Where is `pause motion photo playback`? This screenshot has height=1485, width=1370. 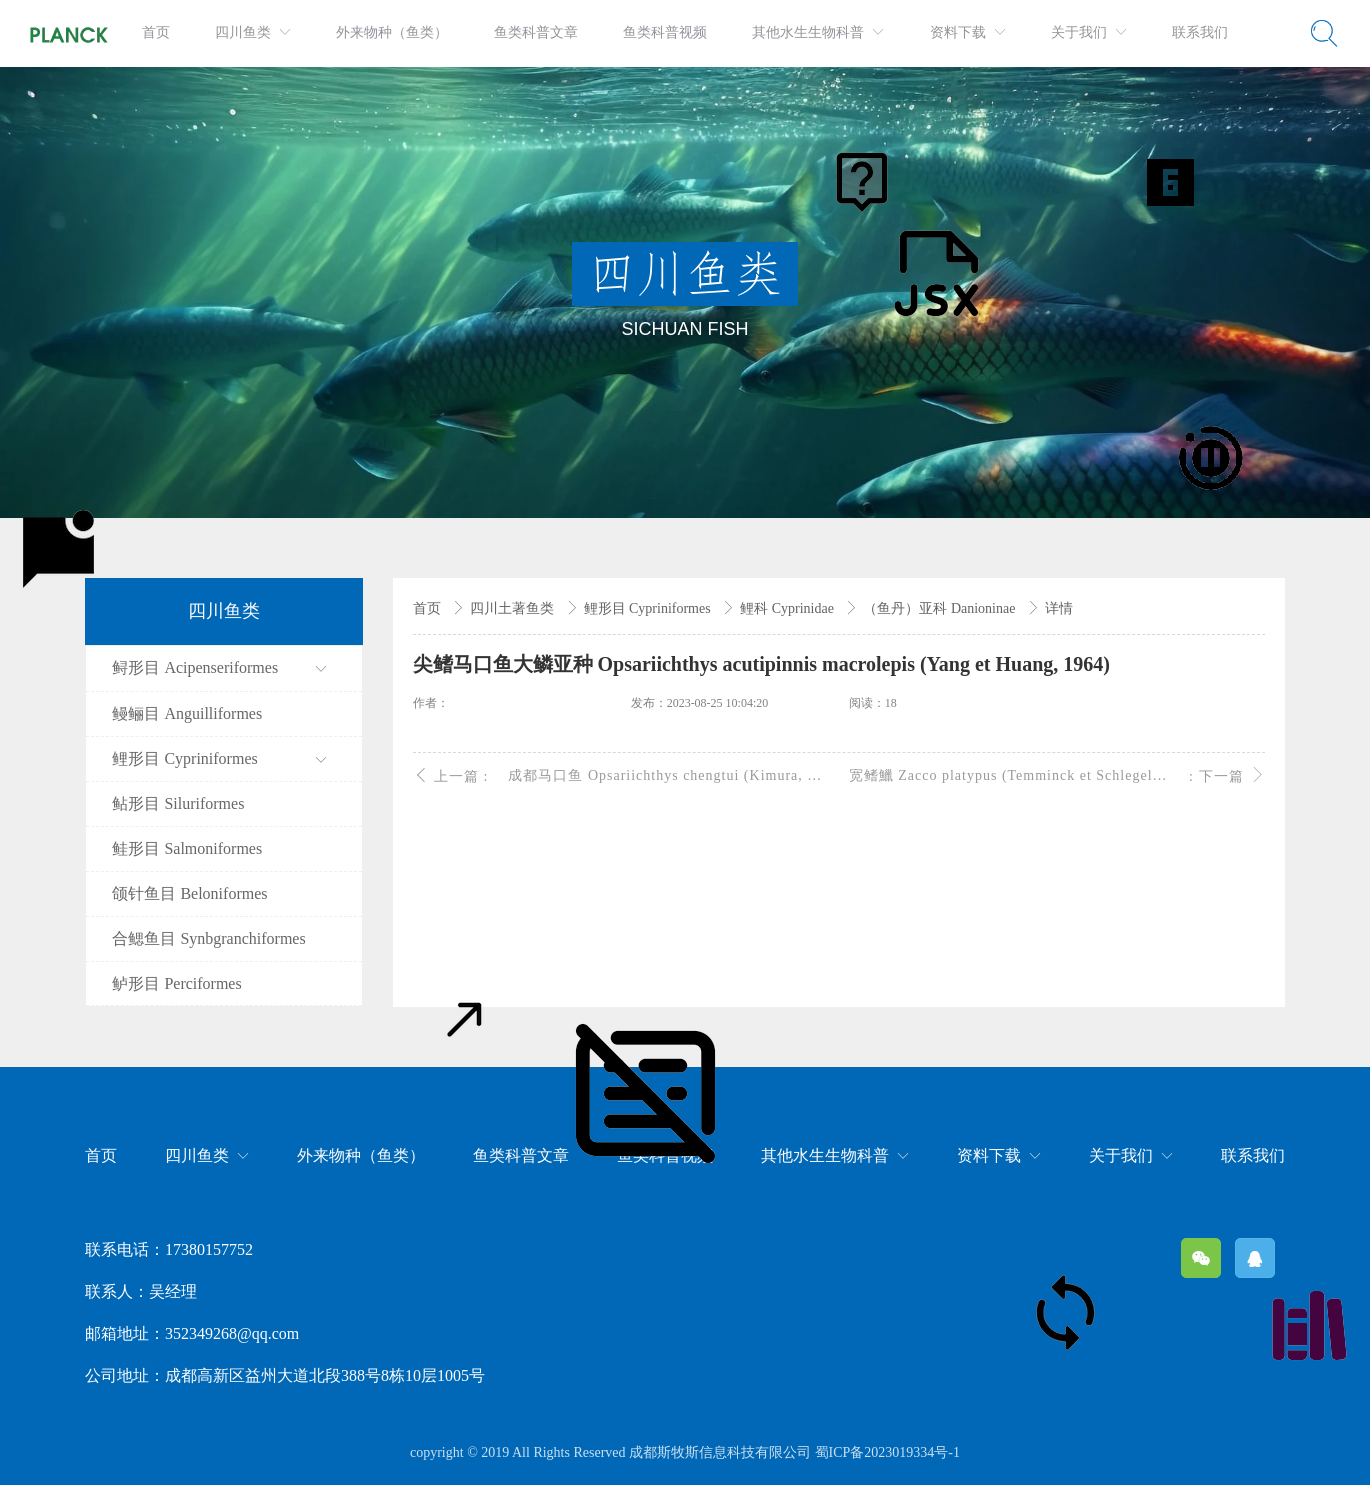
pause motion photo playback is located at coordinates (1211, 458).